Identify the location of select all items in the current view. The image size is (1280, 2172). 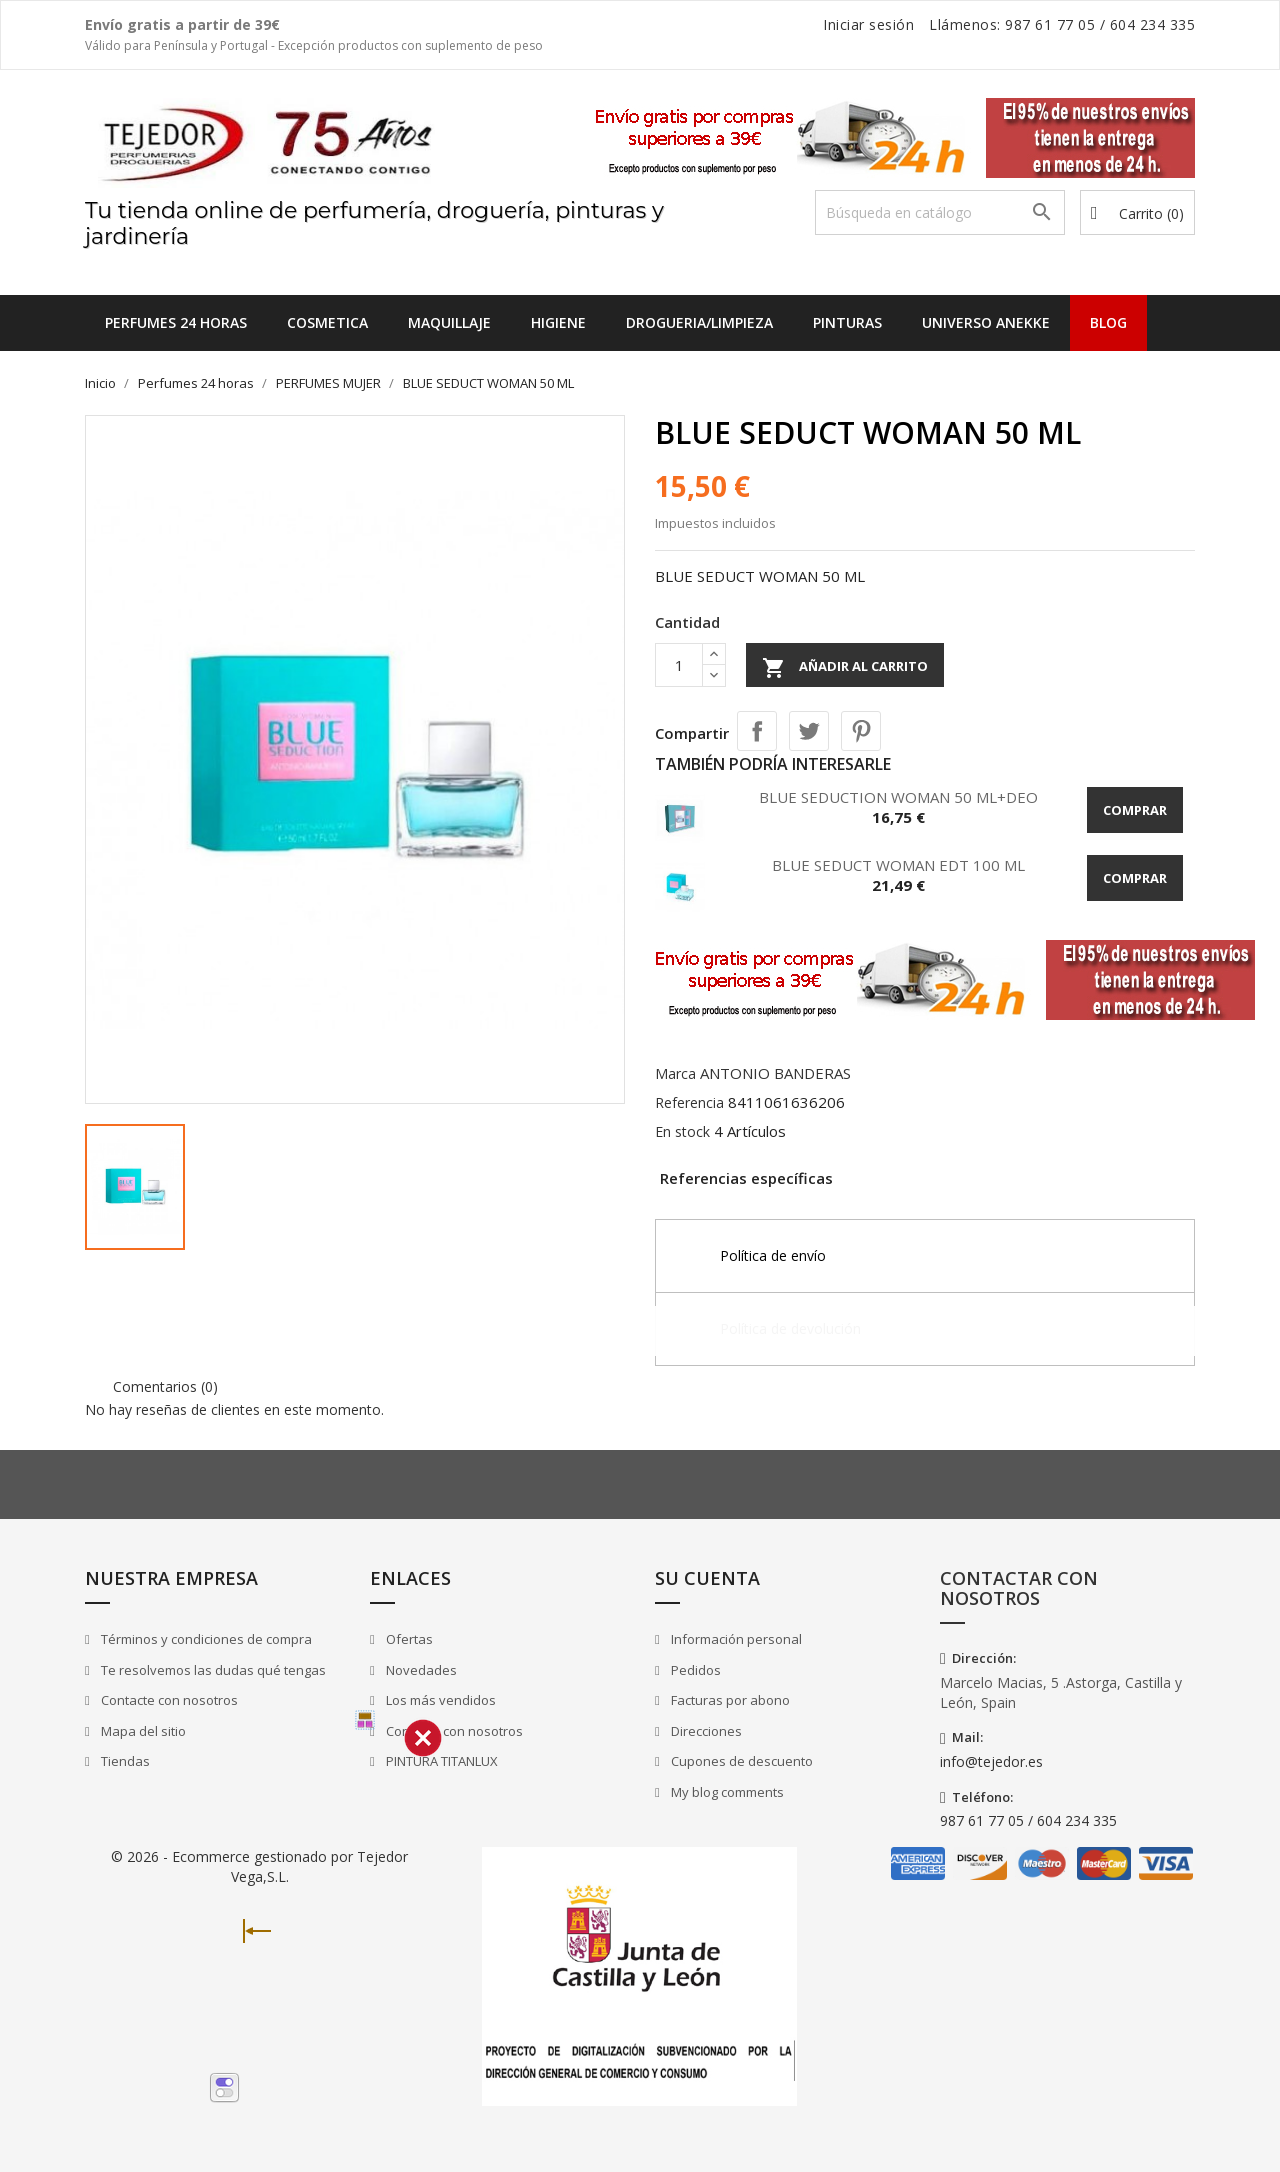
(365, 1720).